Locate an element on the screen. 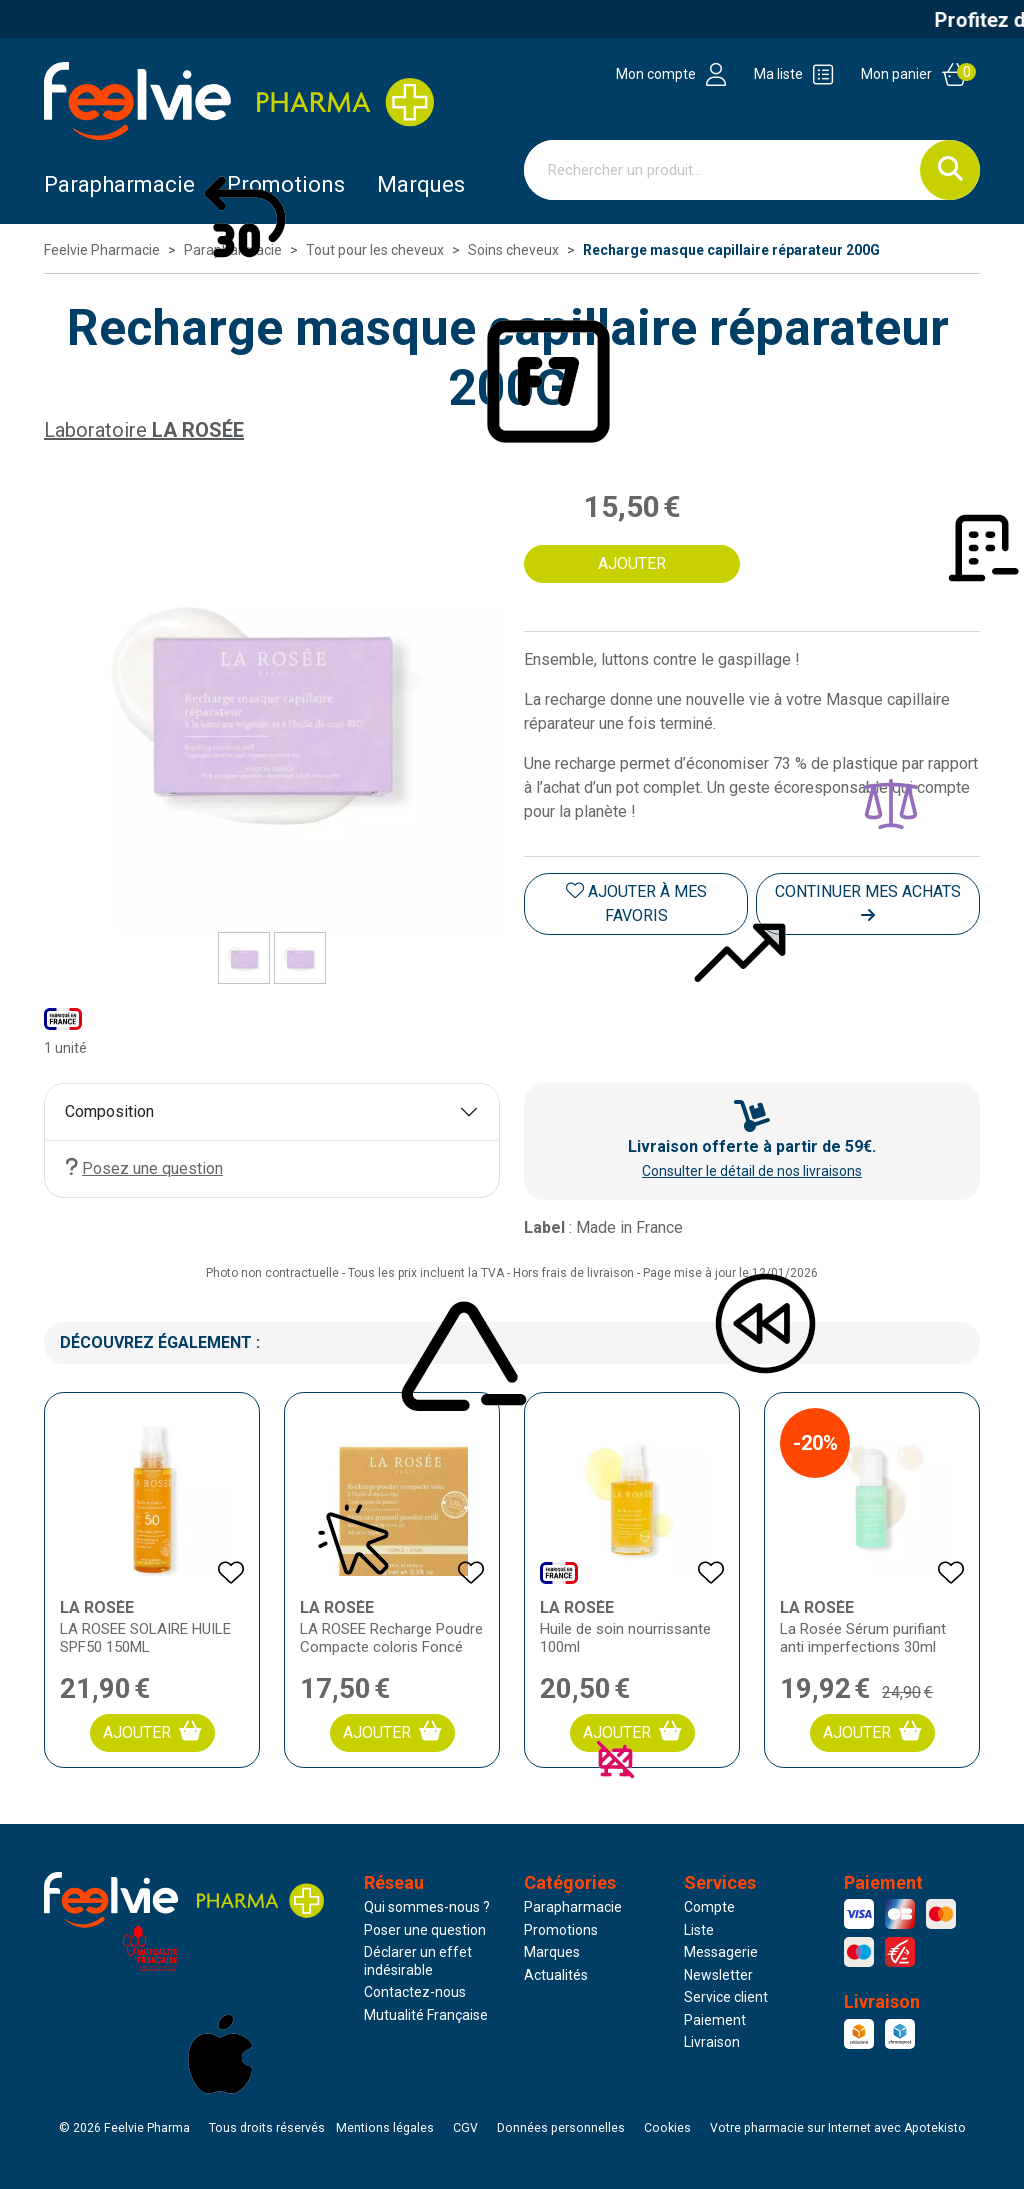 The height and width of the screenshot is (2189, 1024). decrease priority or warning level is located at coordinates (464, 1360).